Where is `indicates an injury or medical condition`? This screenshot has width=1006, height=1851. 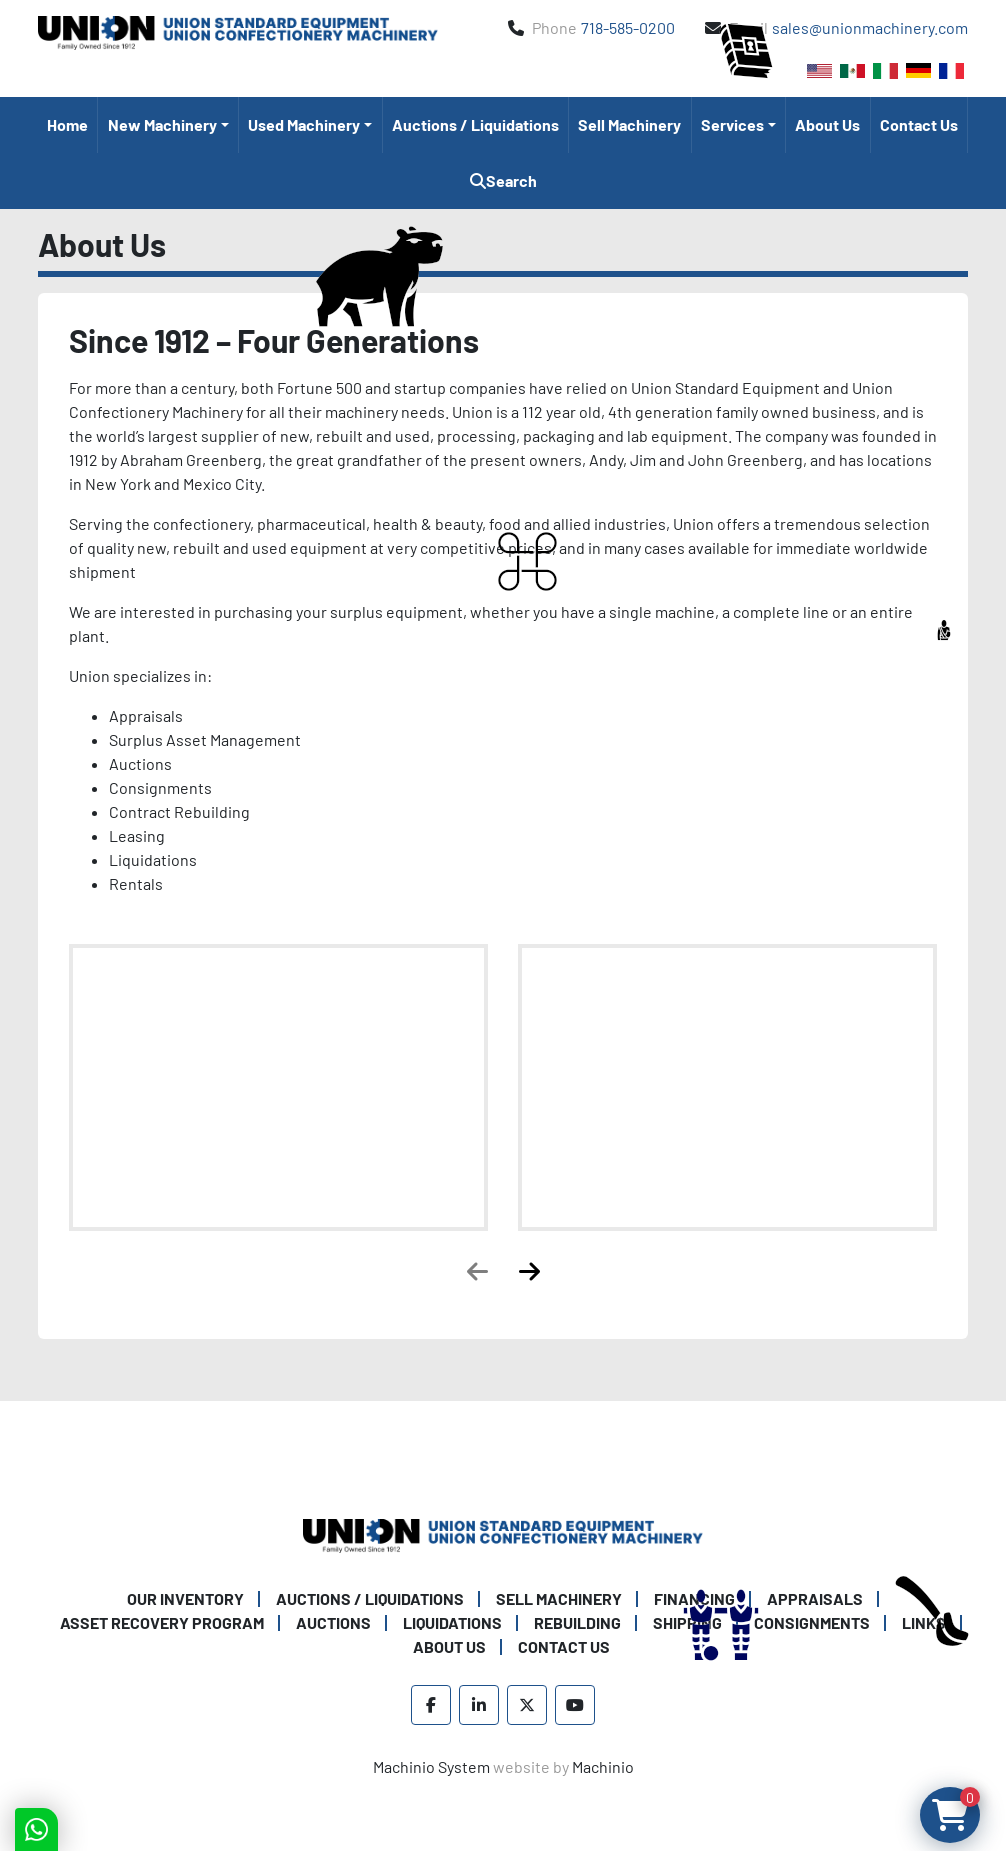 indicates an injury or medical condition is located at coordinates (944, 630).